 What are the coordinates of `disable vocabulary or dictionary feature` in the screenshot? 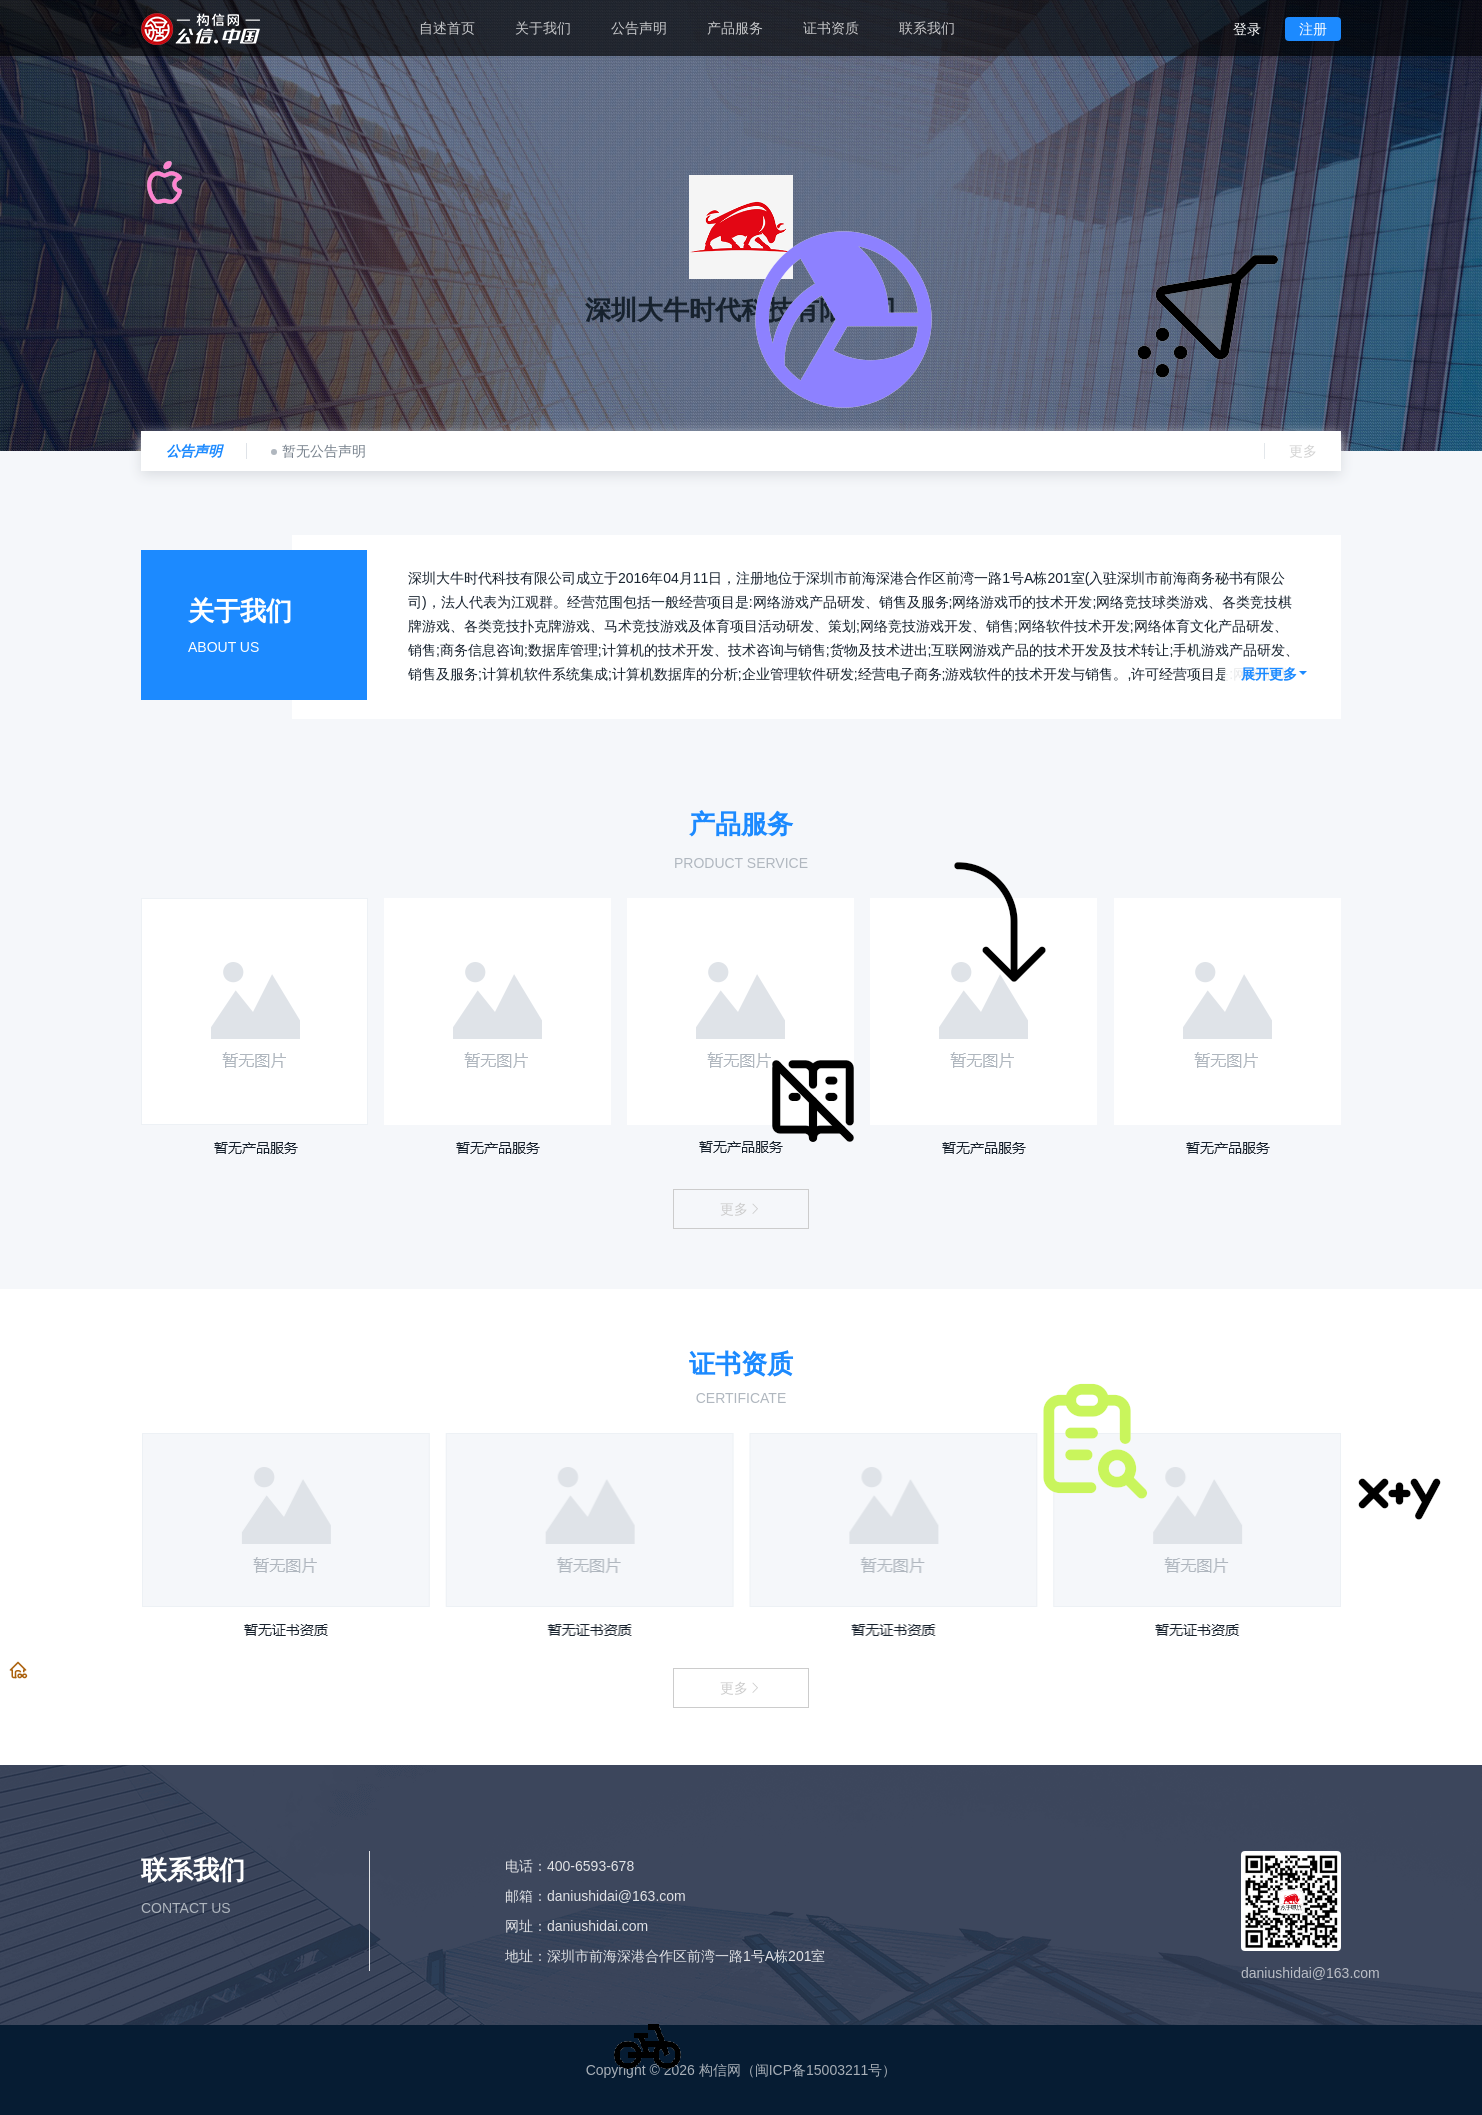 It's located at (813, 1101).